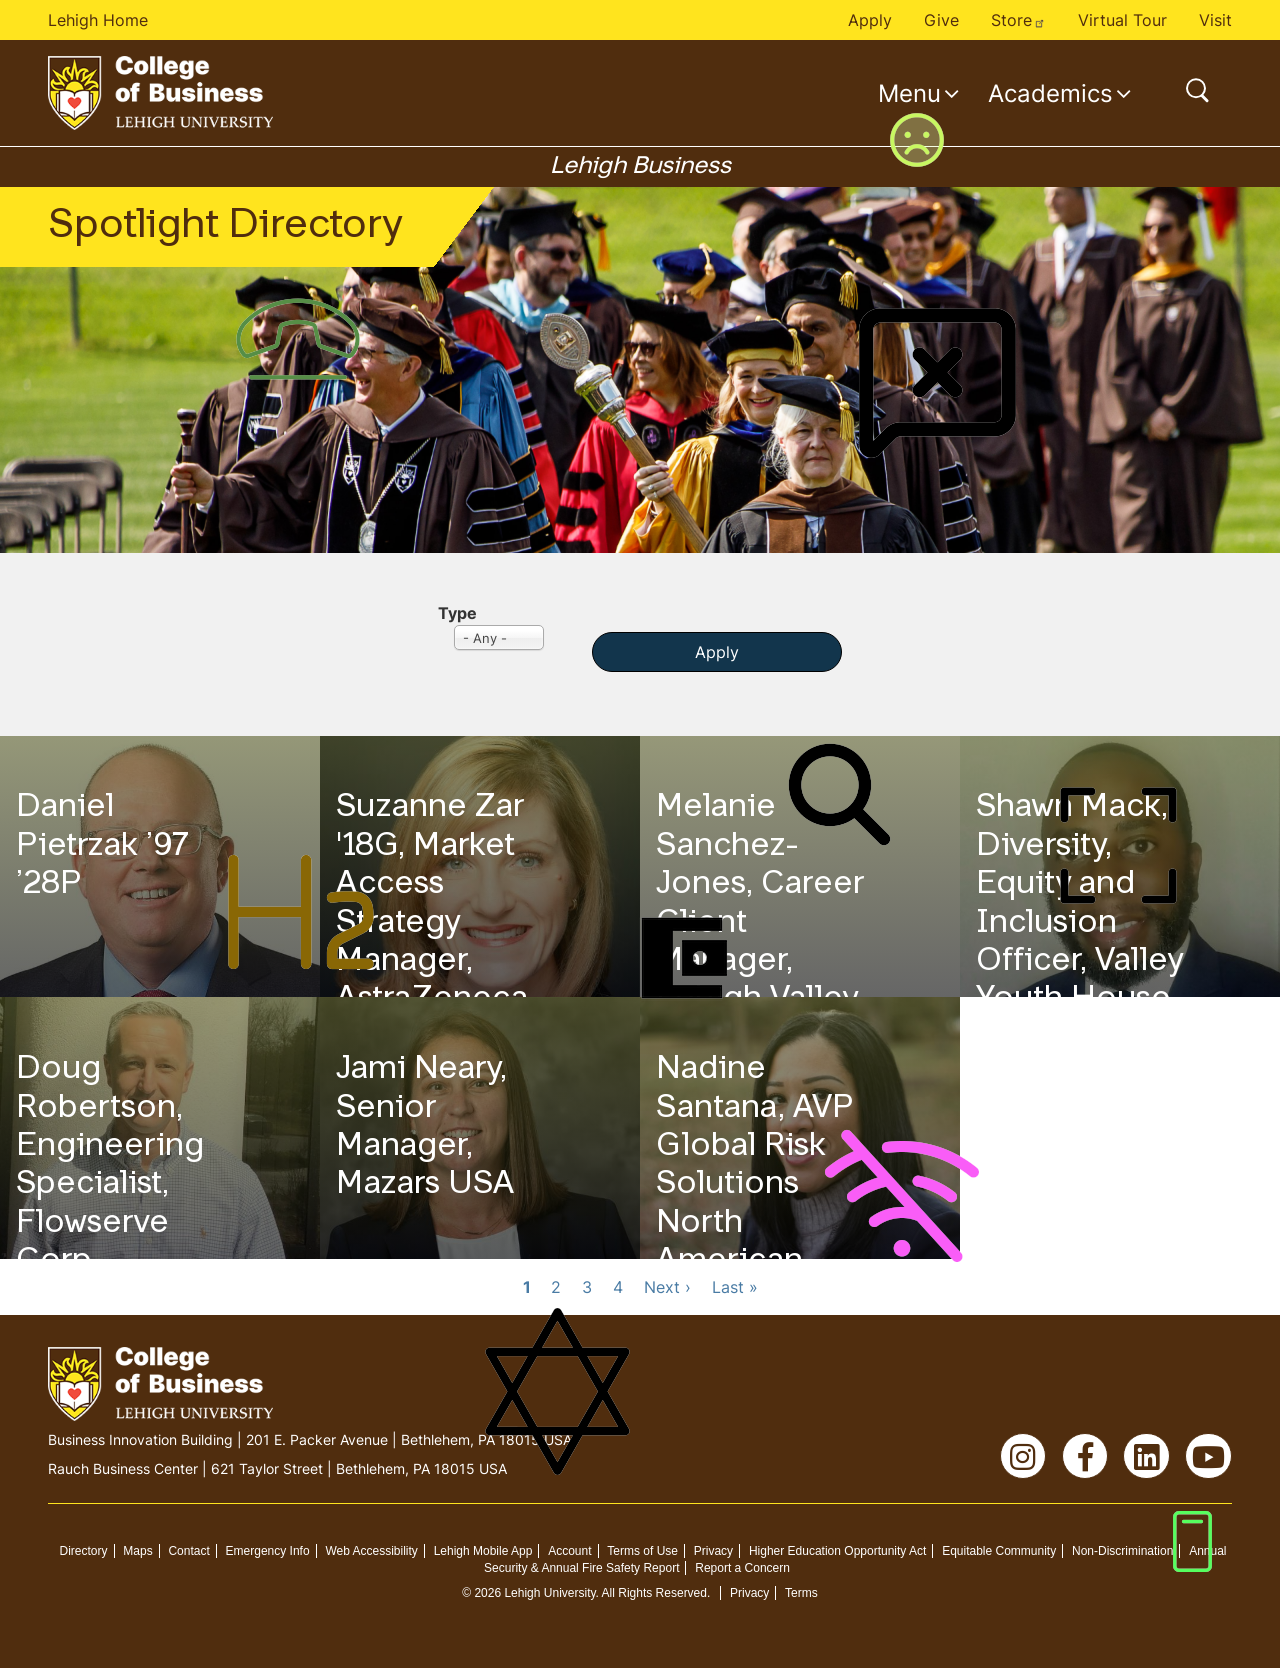 The width and height of the screenshot is (1280, 1668). I want to click on access your digital wallet, so click(682, 958).